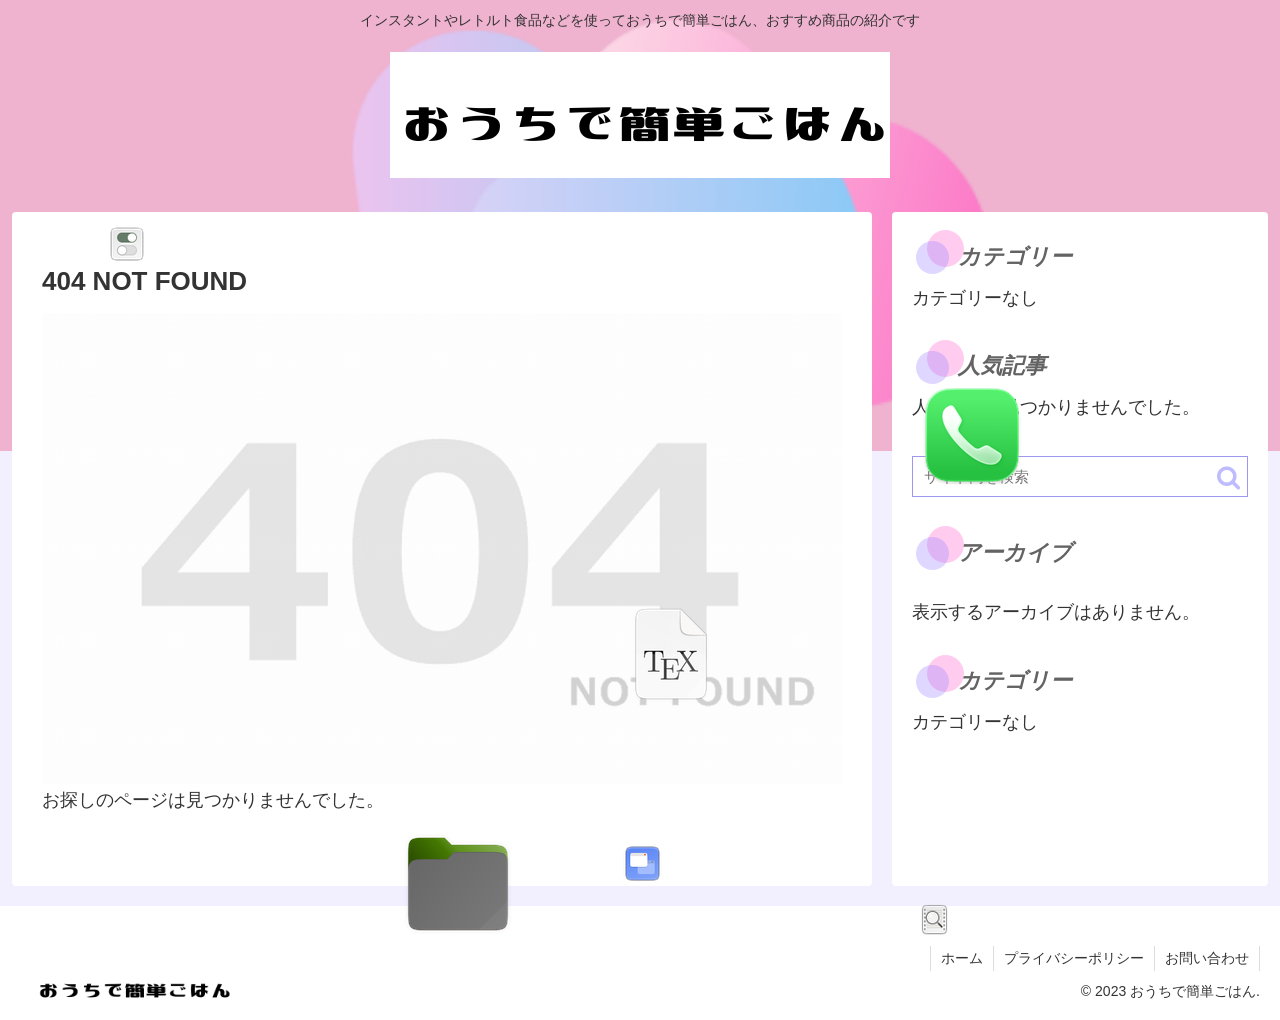 The width and height of the screenshot is (1280, 1020). What do you see at coordinates (458, 884) in the screenshot?
I see `open folder to view contents` at bounding box center [458, 884].